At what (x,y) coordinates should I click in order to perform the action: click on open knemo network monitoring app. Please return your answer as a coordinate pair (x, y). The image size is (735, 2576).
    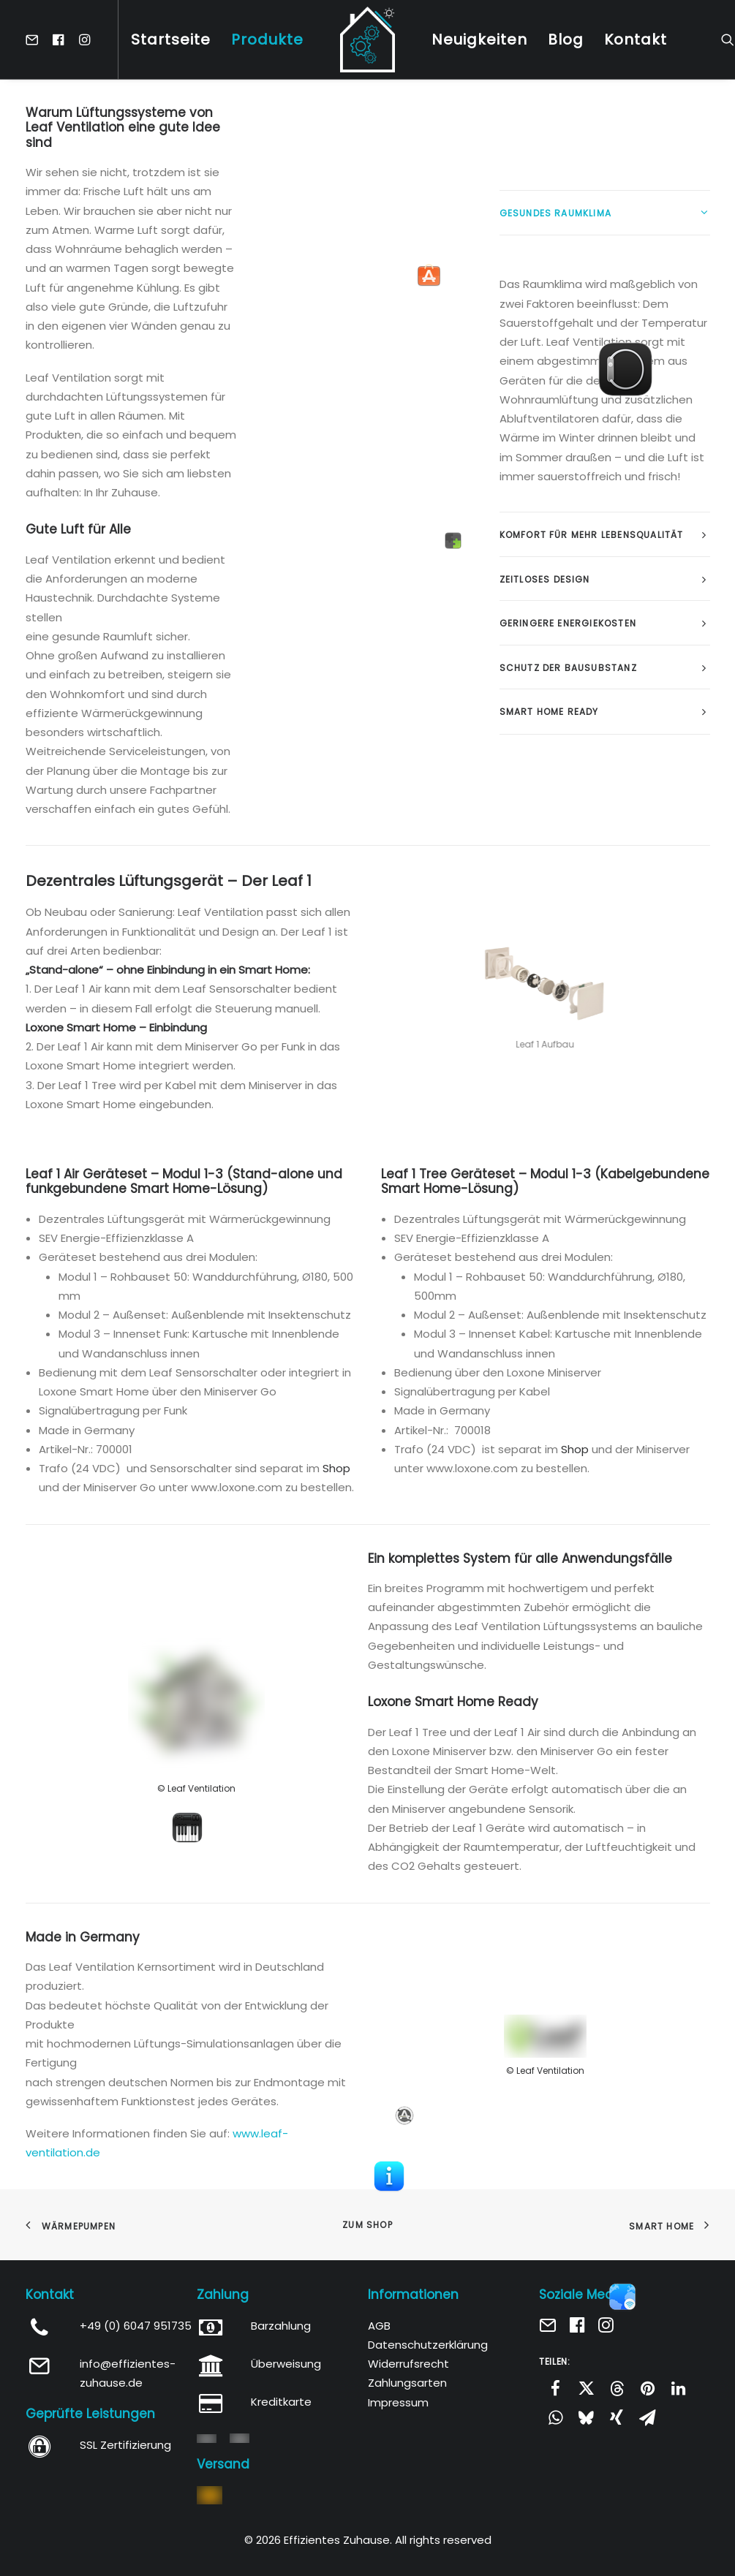
    Looking at the image, I should click on (622, 2297).